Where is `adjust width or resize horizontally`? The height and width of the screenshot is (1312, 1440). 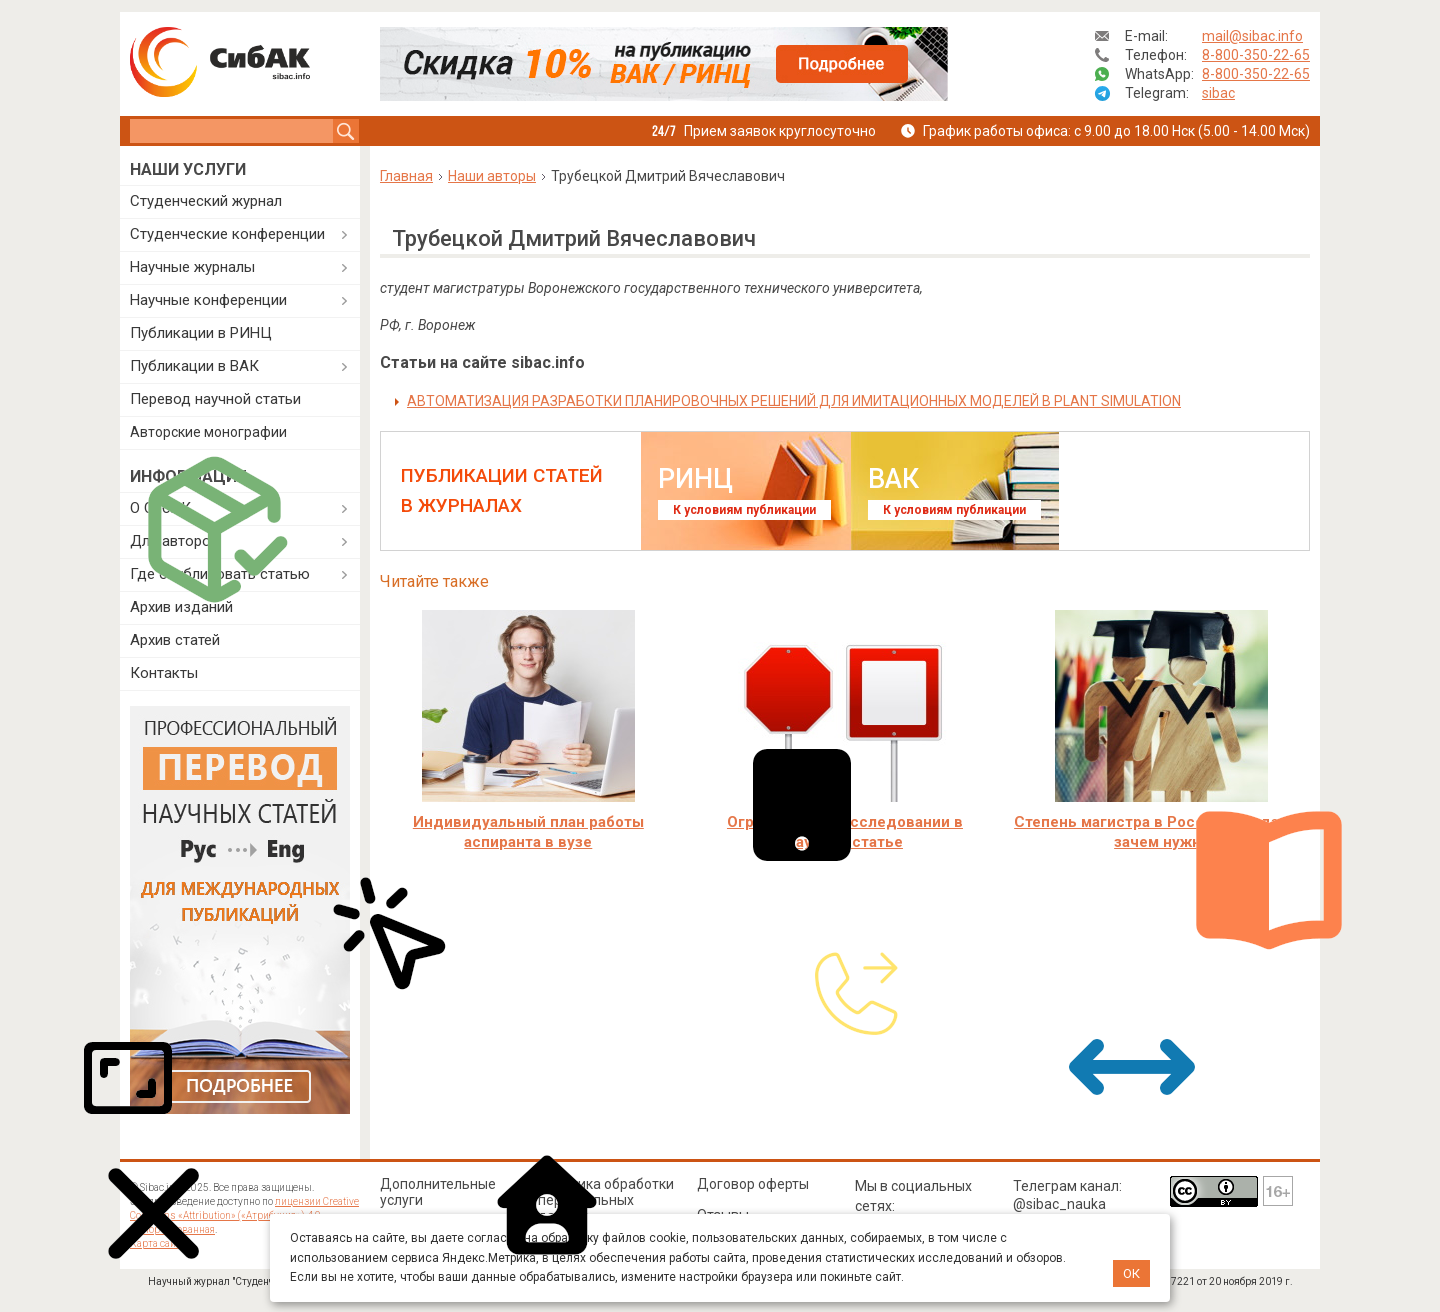
adjust width or resize horizontally is located at coordinates (1132, 1067).